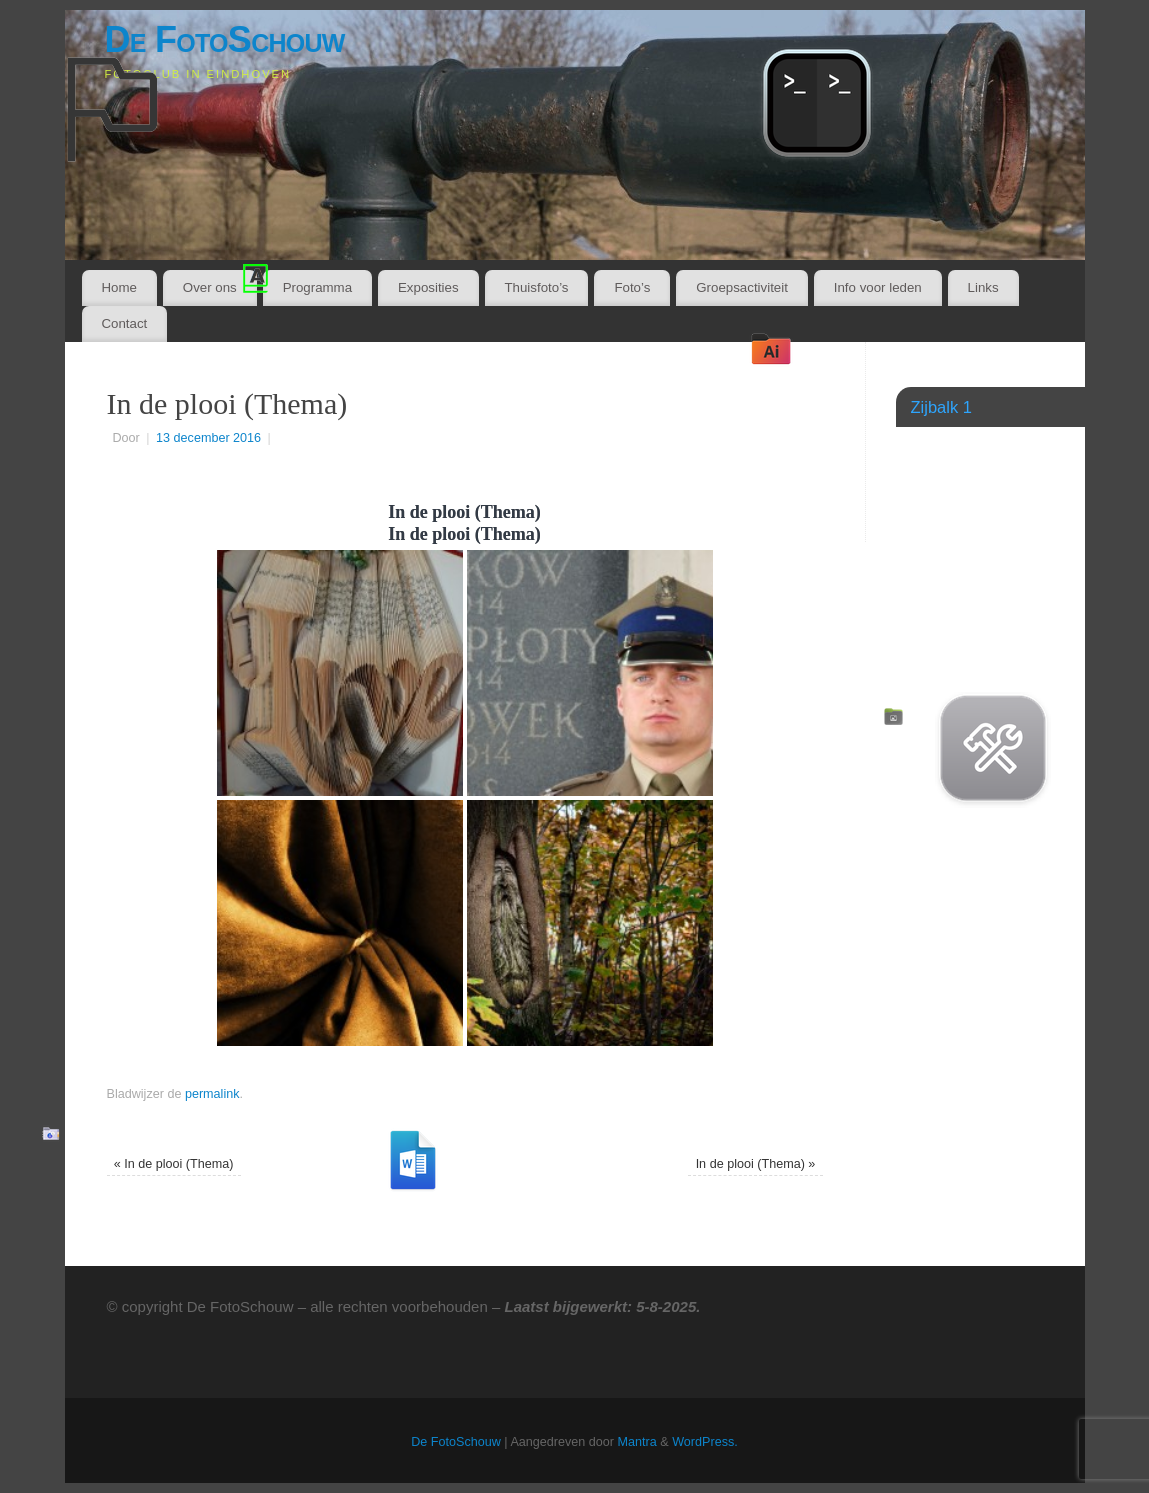 The height and width of the screenshot is (1493, 1149). What do you see at coordinates (817, 103) in the screenshot?
I see `open terminix terminal emulator` at bounding box center [817, 103].